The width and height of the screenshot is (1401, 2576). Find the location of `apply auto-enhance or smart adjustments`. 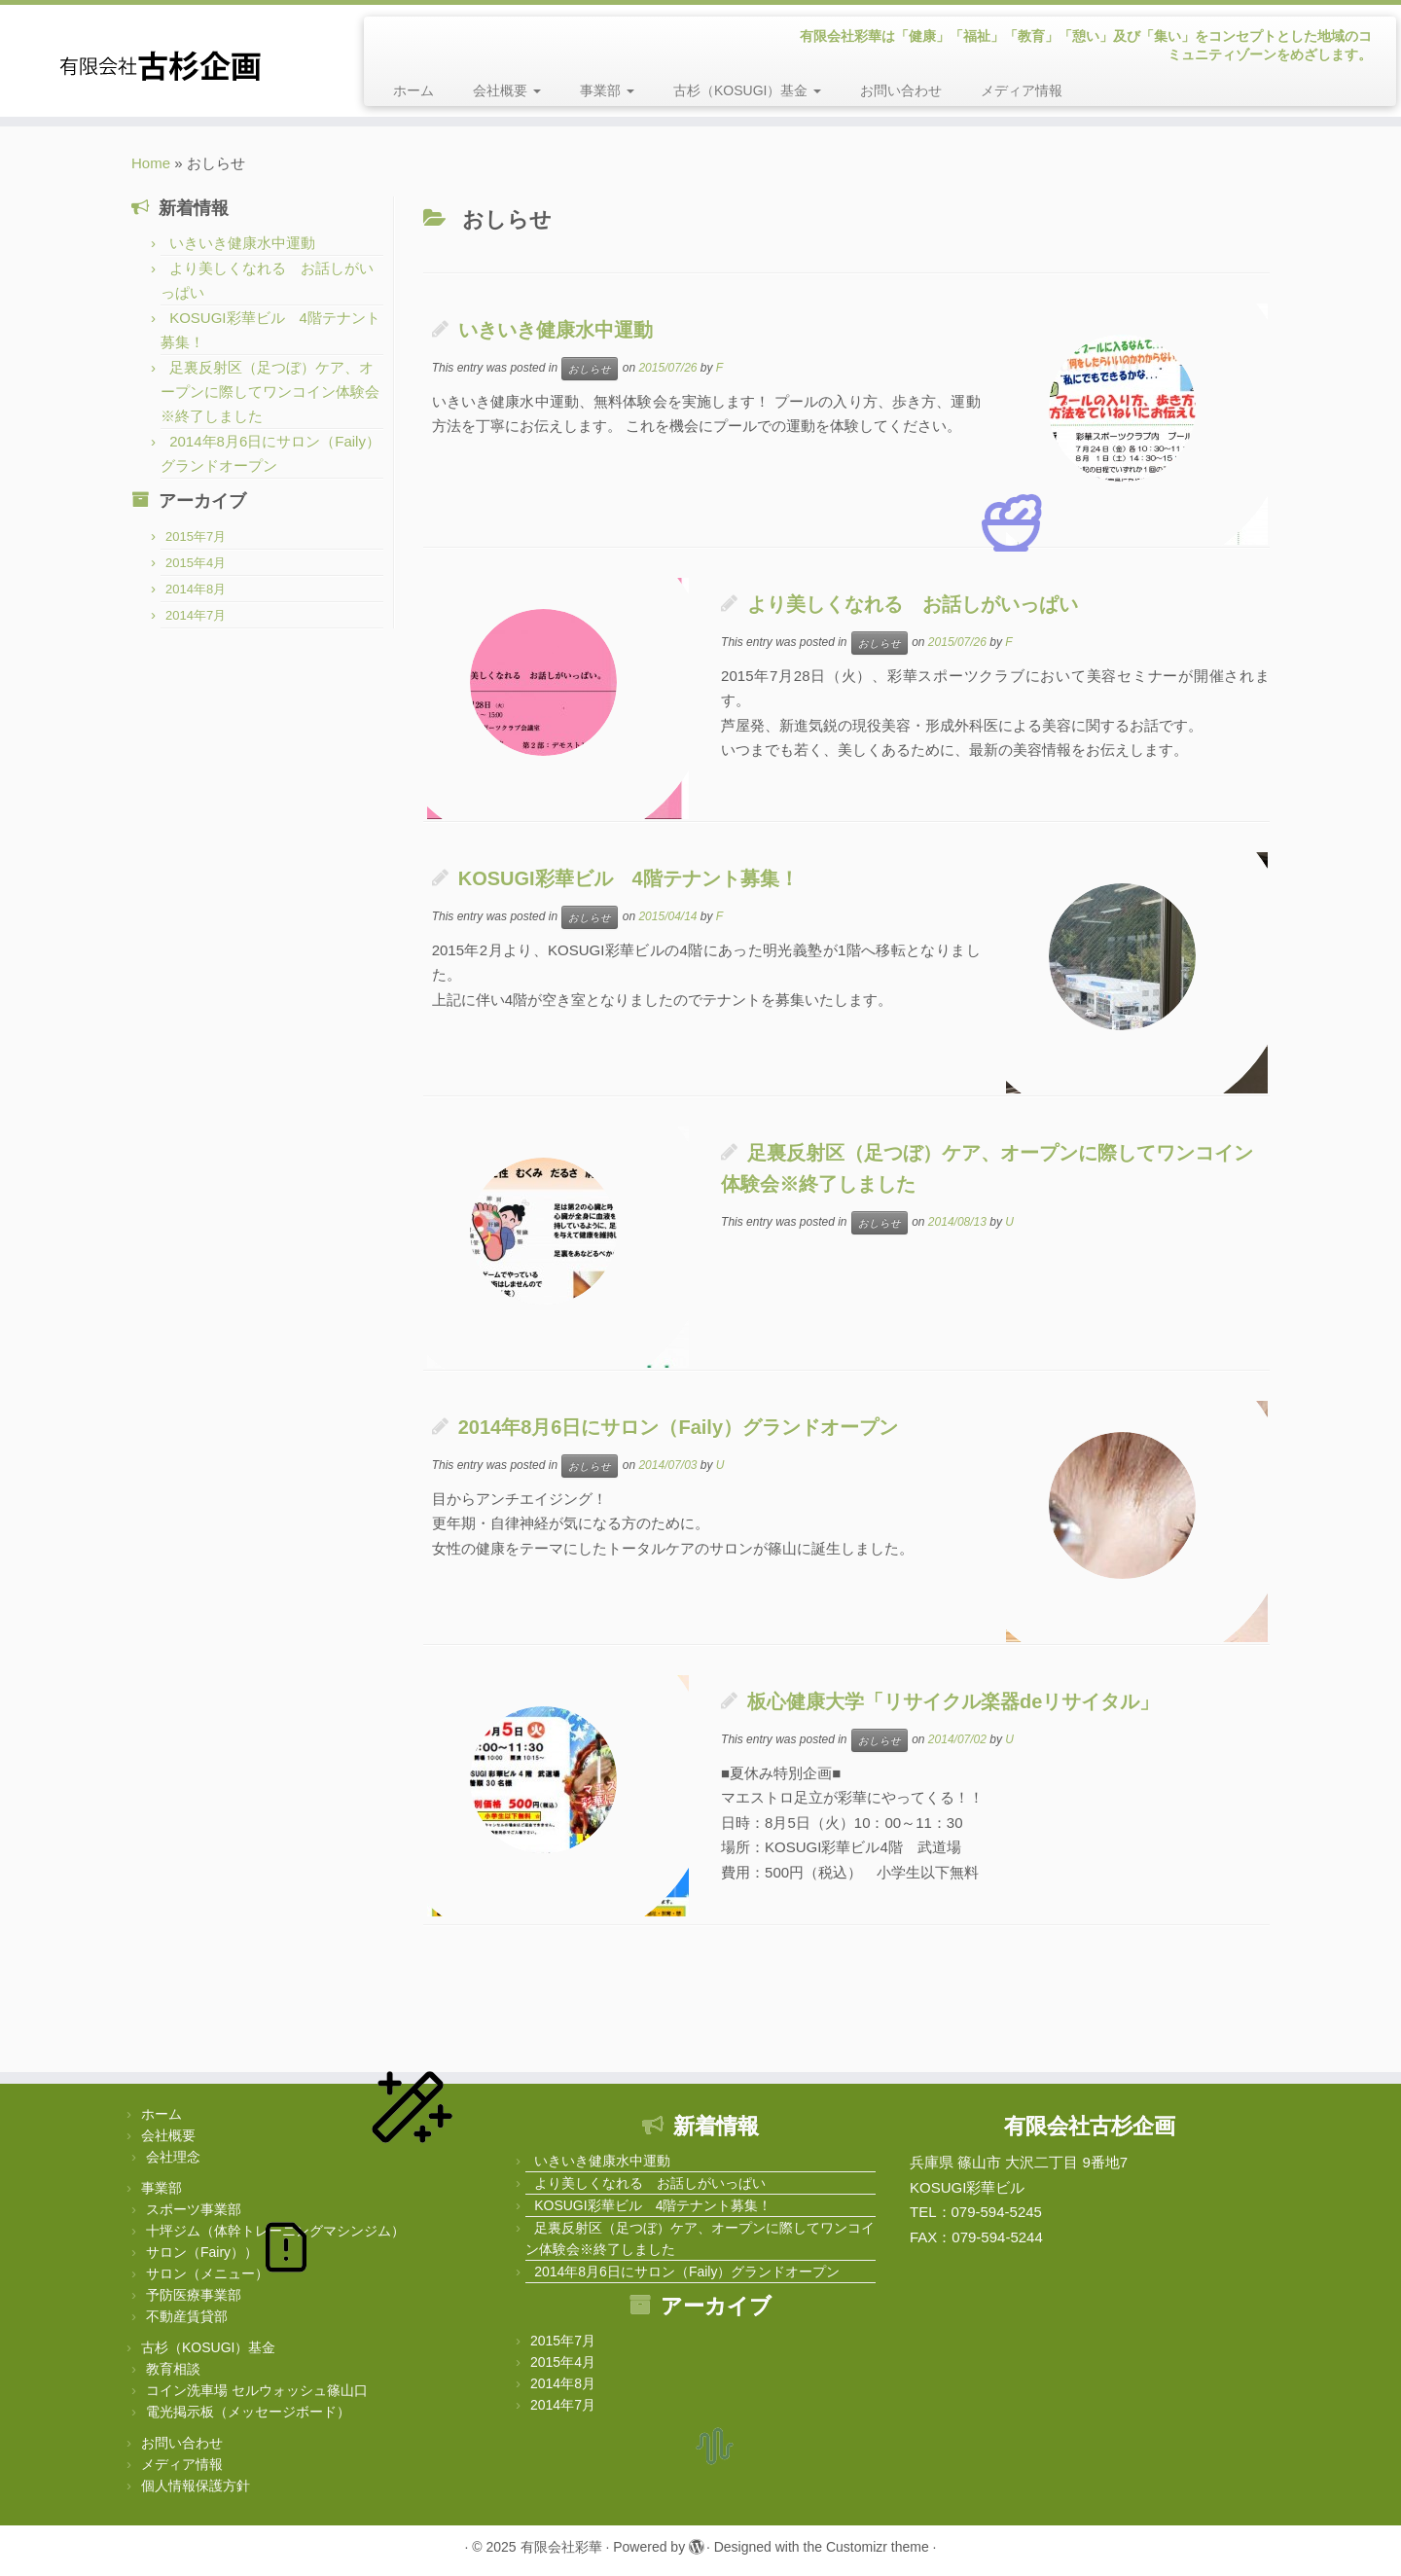

apply auto-enhance or smart adjustments is located at coordinates (408, 2107).